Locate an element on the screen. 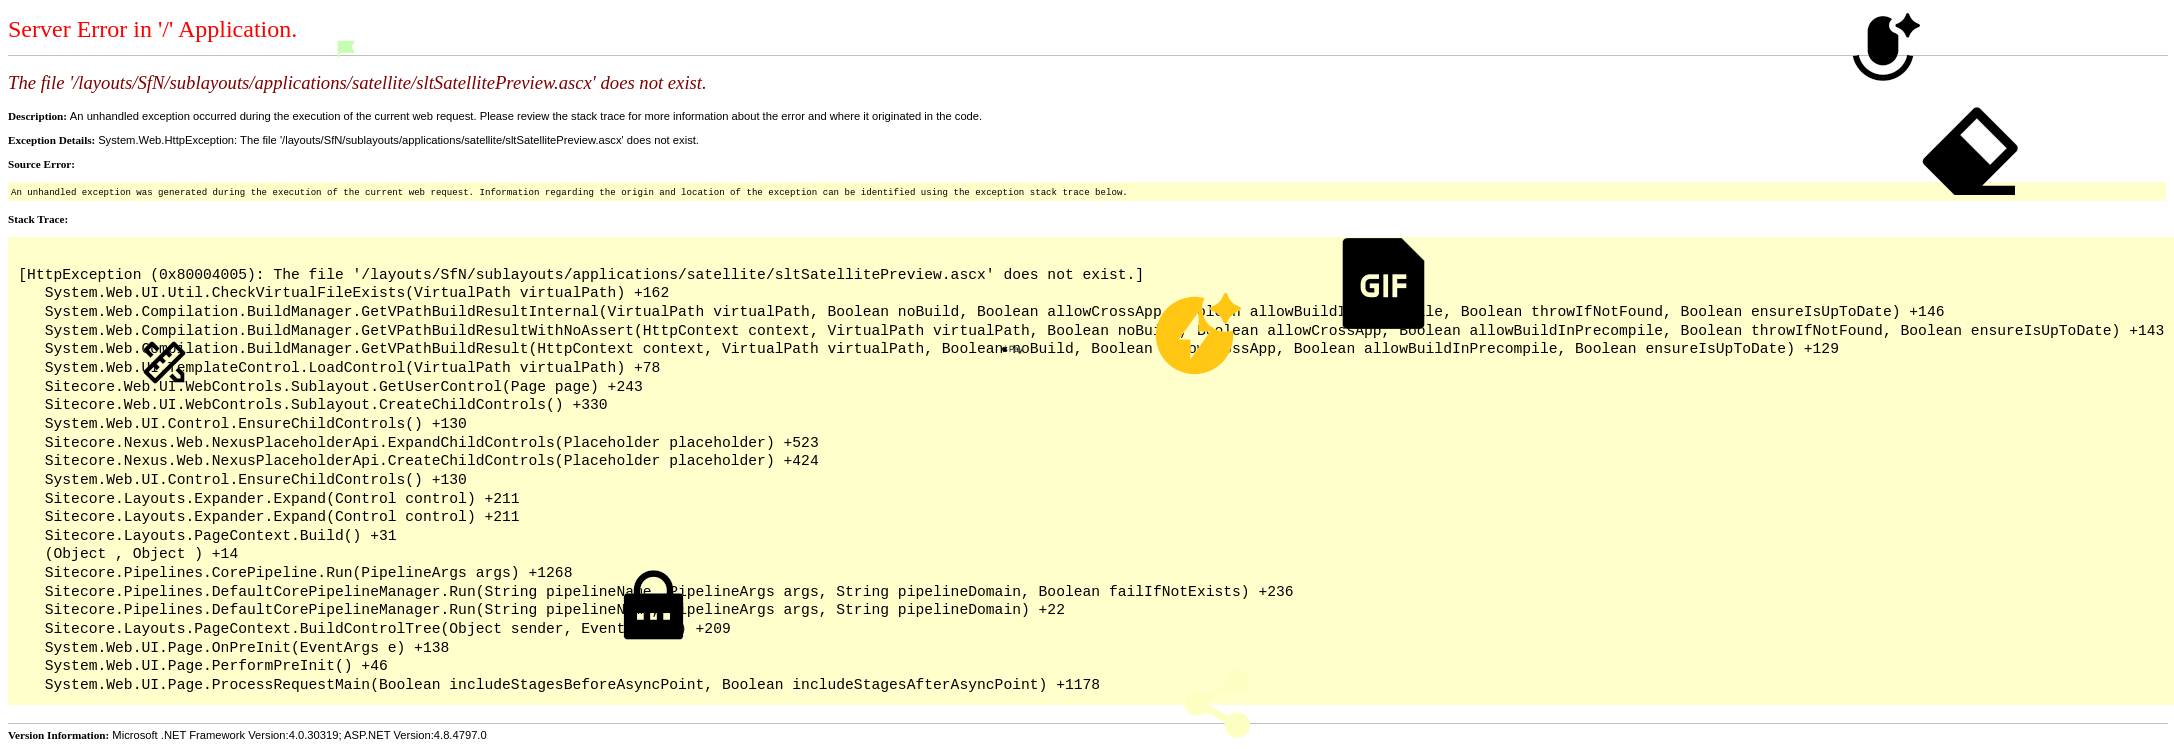 The height and width of the screenshot is (749, 2174). flag or mark an item for follow-up is located at coordinates (346, 48).